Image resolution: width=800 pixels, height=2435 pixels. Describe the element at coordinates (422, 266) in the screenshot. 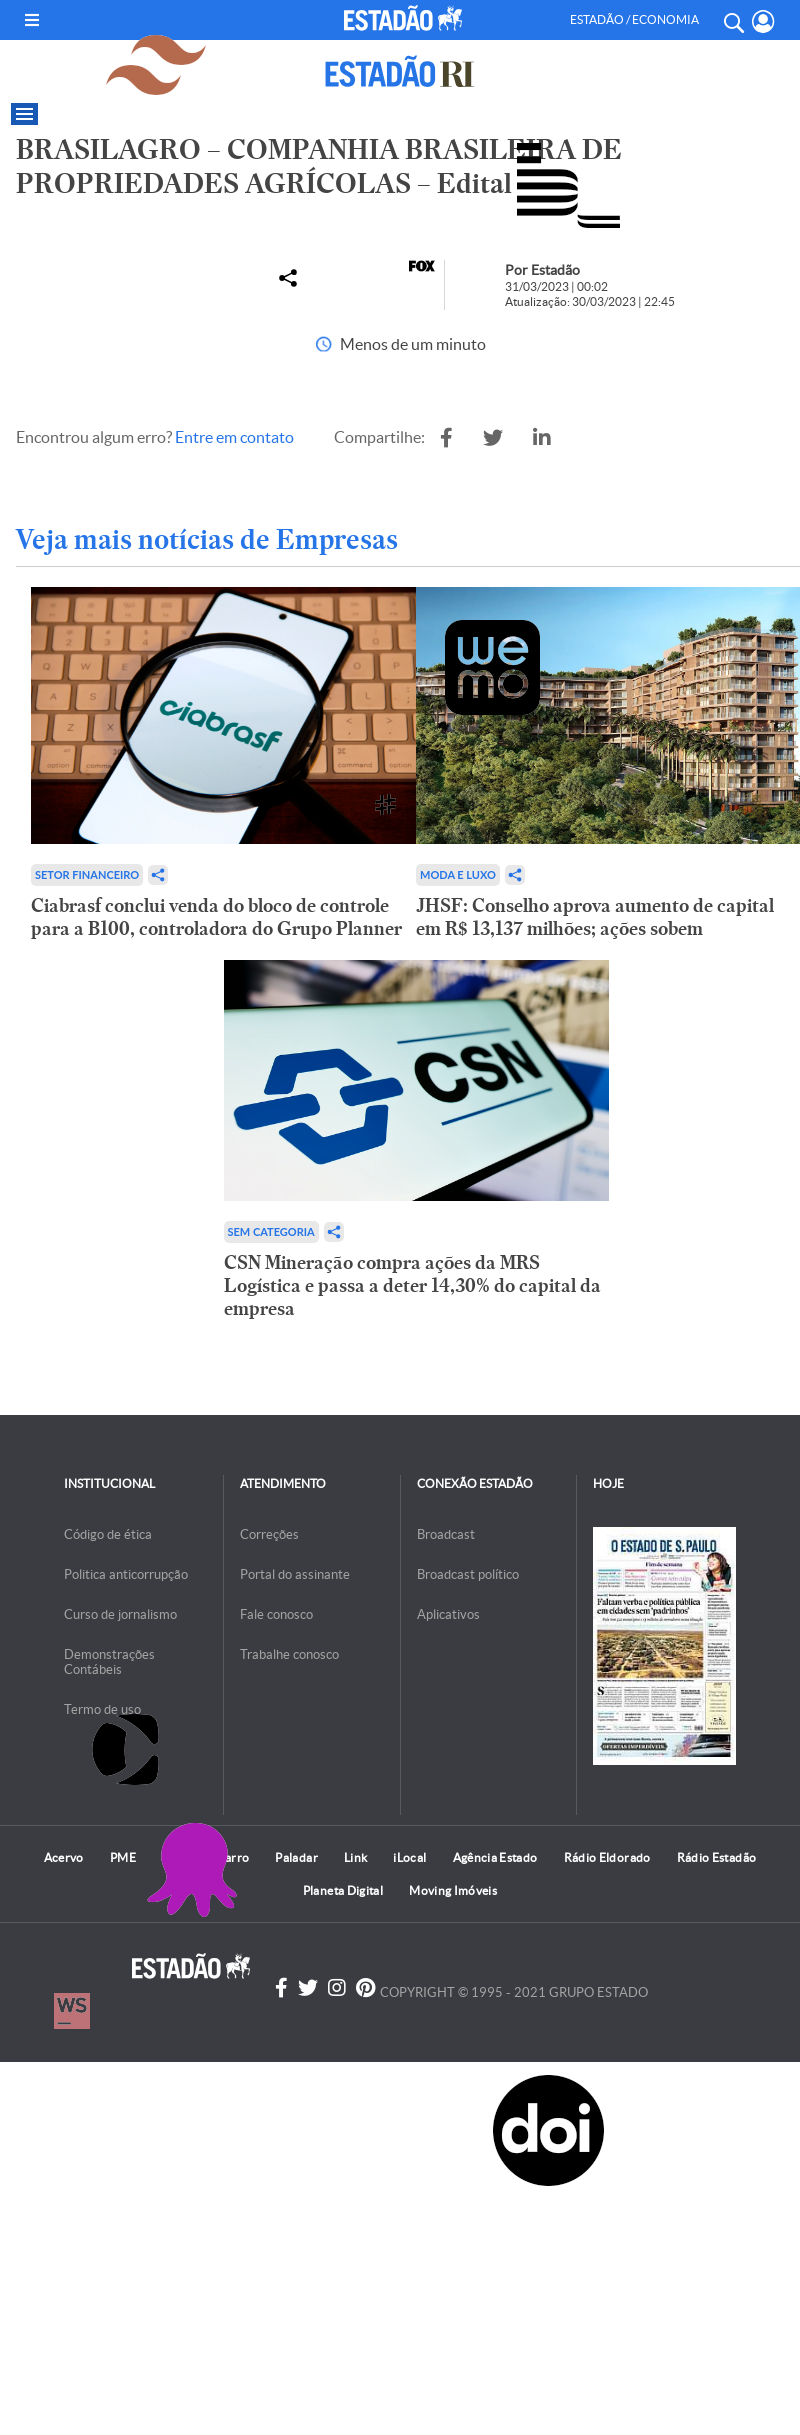

I see `fox broadcasting company logo` at that location.